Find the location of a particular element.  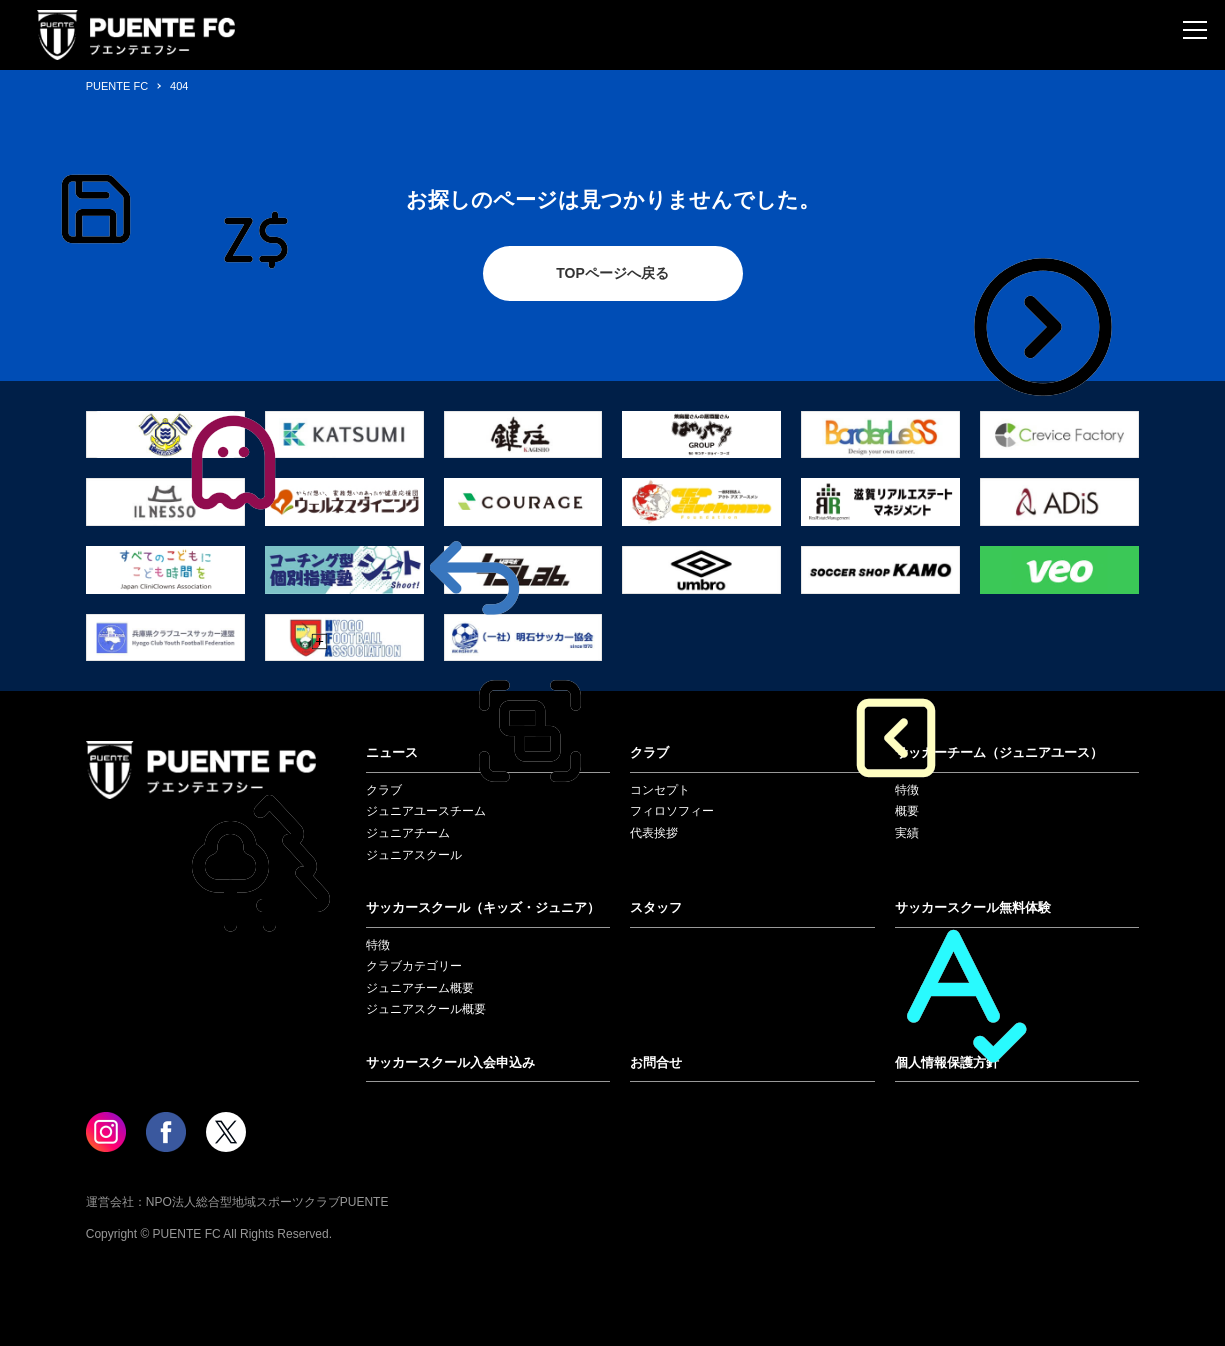

view parks or natural areas nearby is located at coordinates (263, 860).